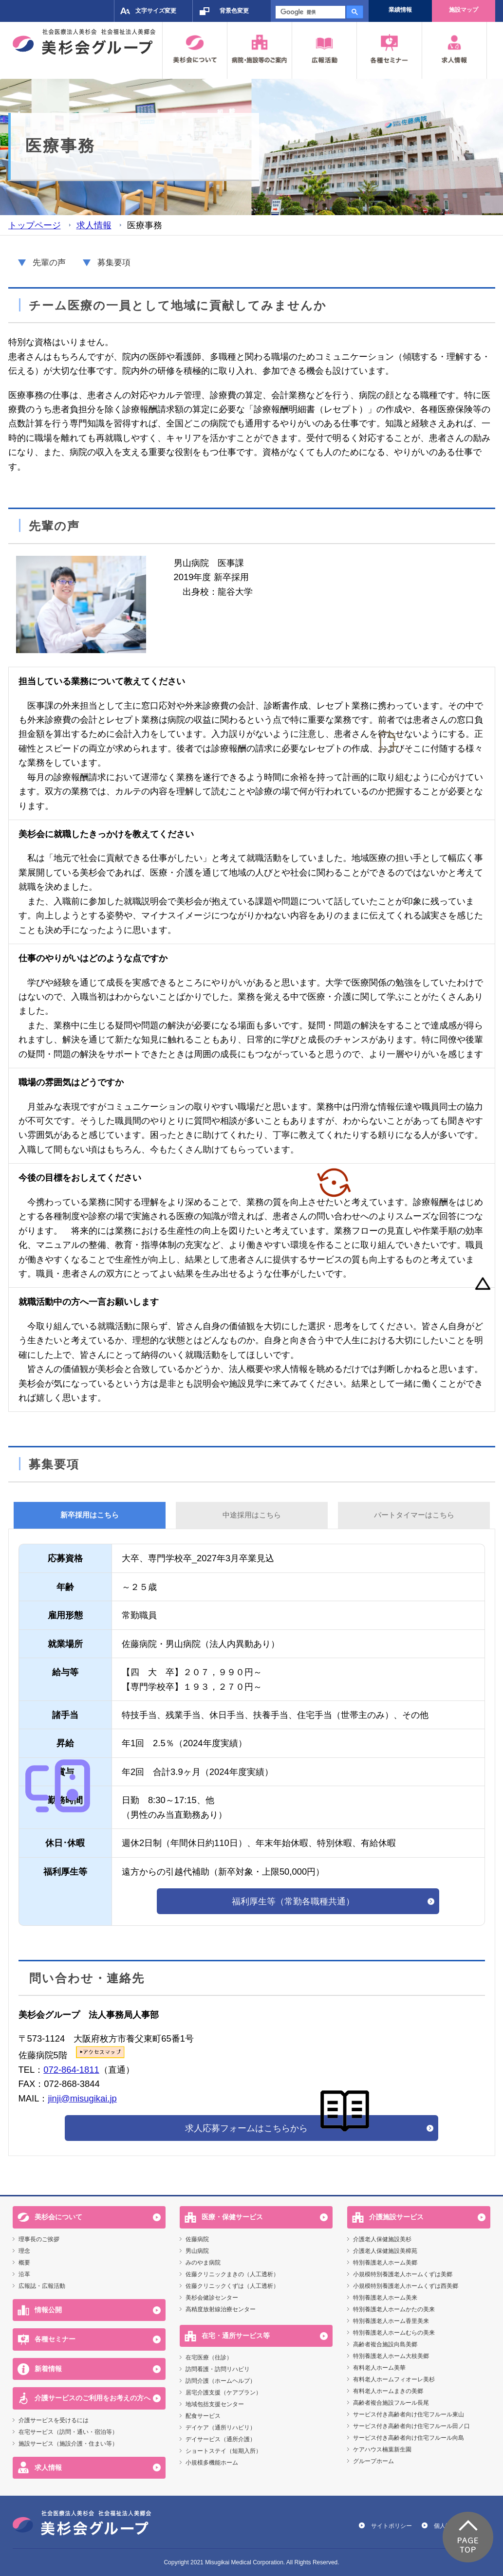 The image size is (503, 2576). I want to click on view change history or version log, so click(483, 1283).